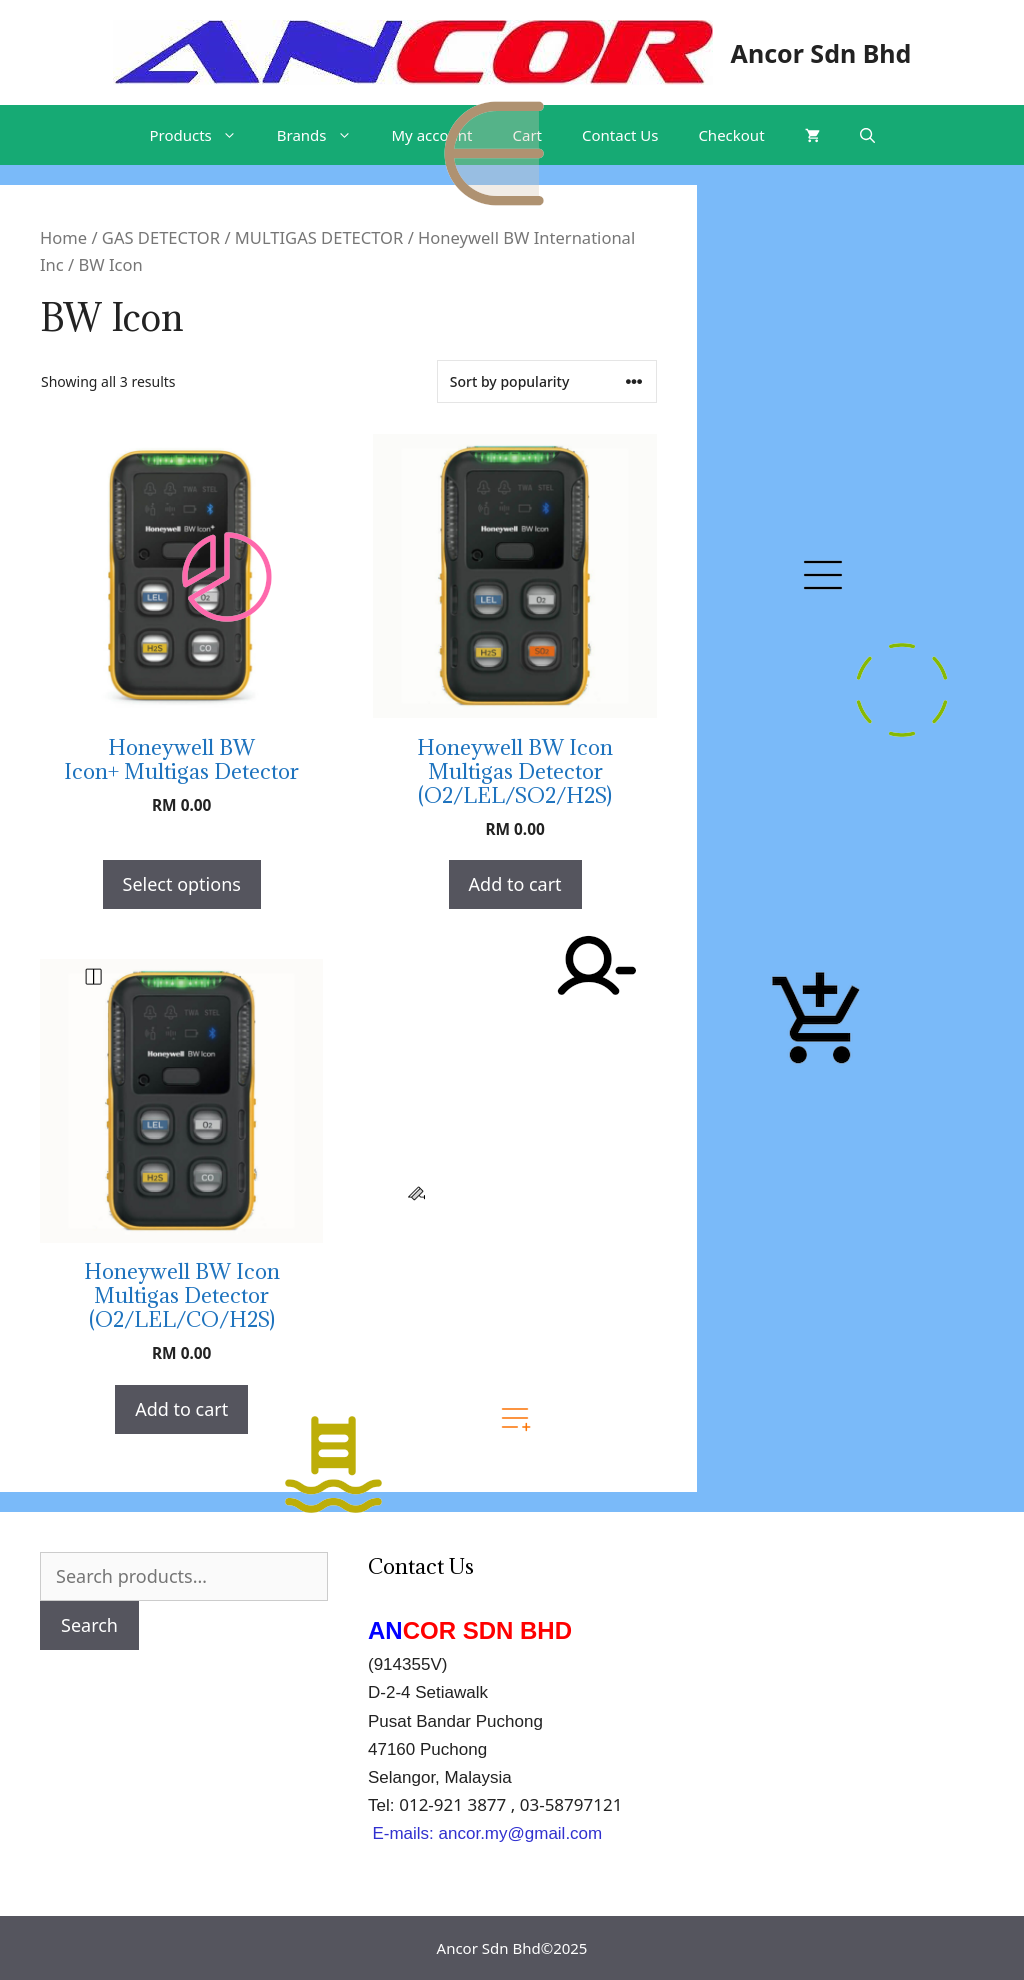 The image size is (1024, 1980). Describe the element at coordinates (515, 1418) in the screenshot. I see `add a new item to the list` at that location.